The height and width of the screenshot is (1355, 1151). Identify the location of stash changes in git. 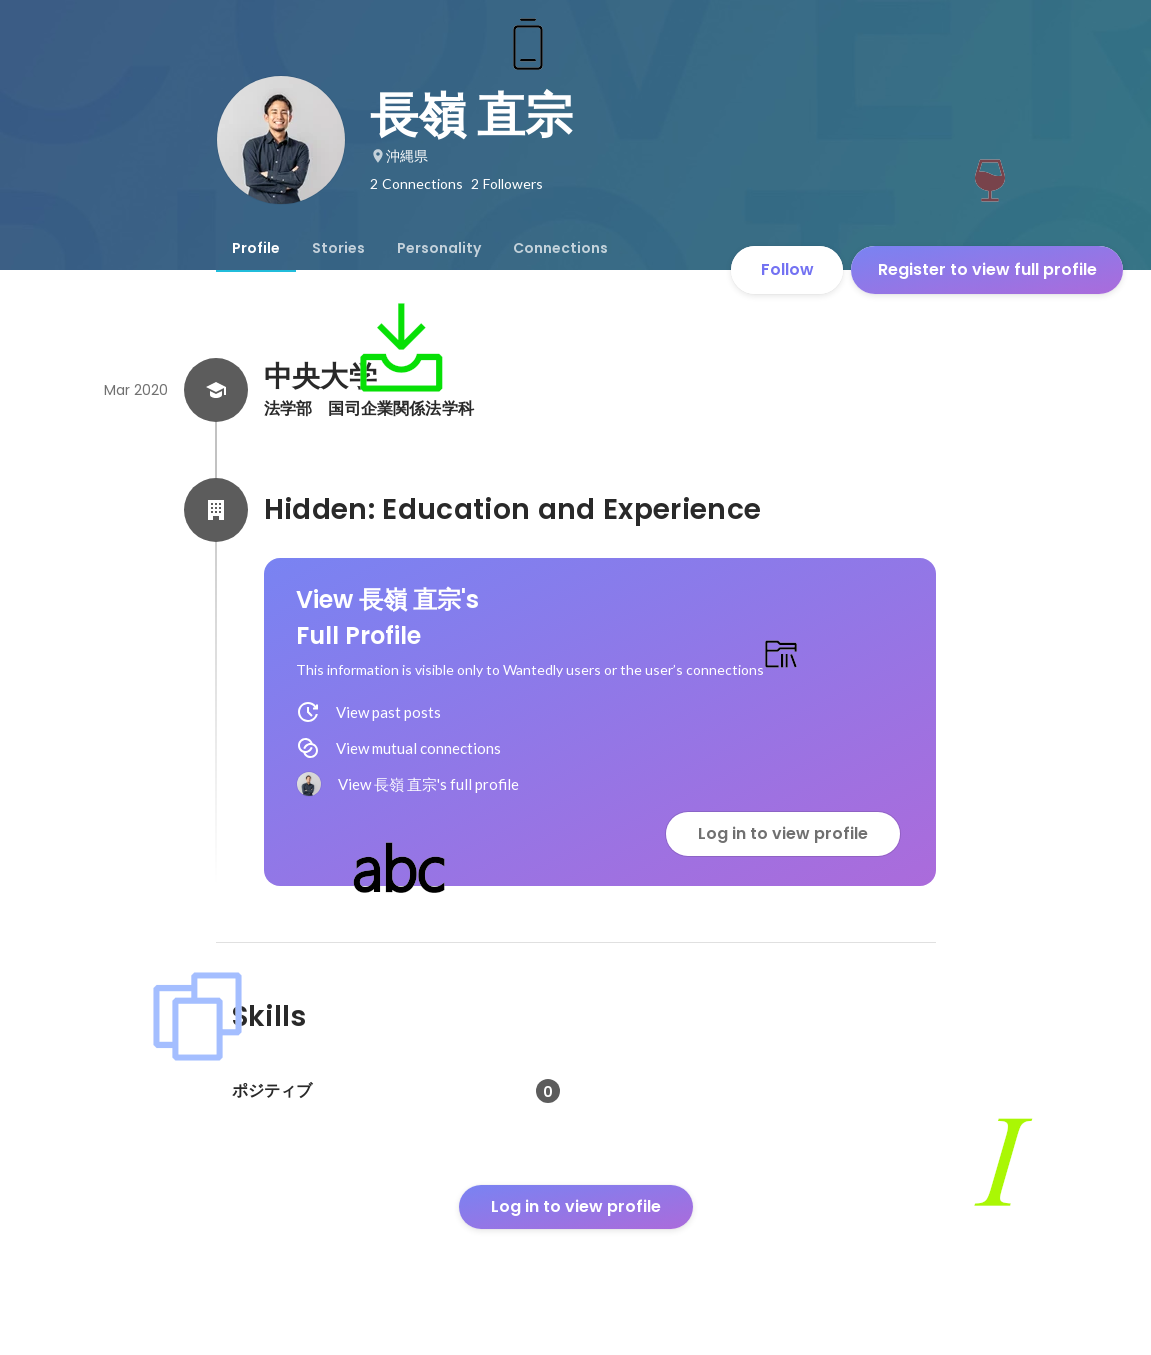
(404, 347).